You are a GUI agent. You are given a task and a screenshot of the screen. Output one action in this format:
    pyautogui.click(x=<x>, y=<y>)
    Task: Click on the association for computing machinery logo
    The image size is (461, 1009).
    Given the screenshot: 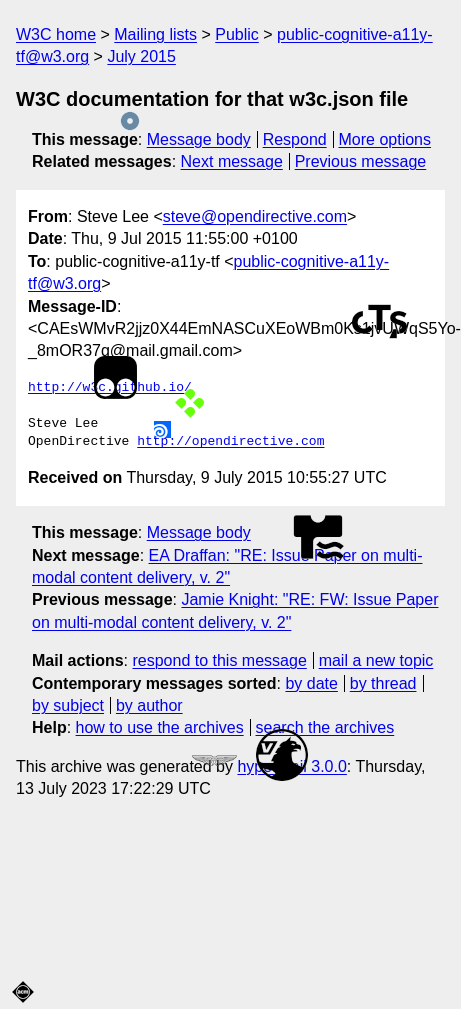 What is the action you would take?
    pyautogui.click(x=23, y=992)
    